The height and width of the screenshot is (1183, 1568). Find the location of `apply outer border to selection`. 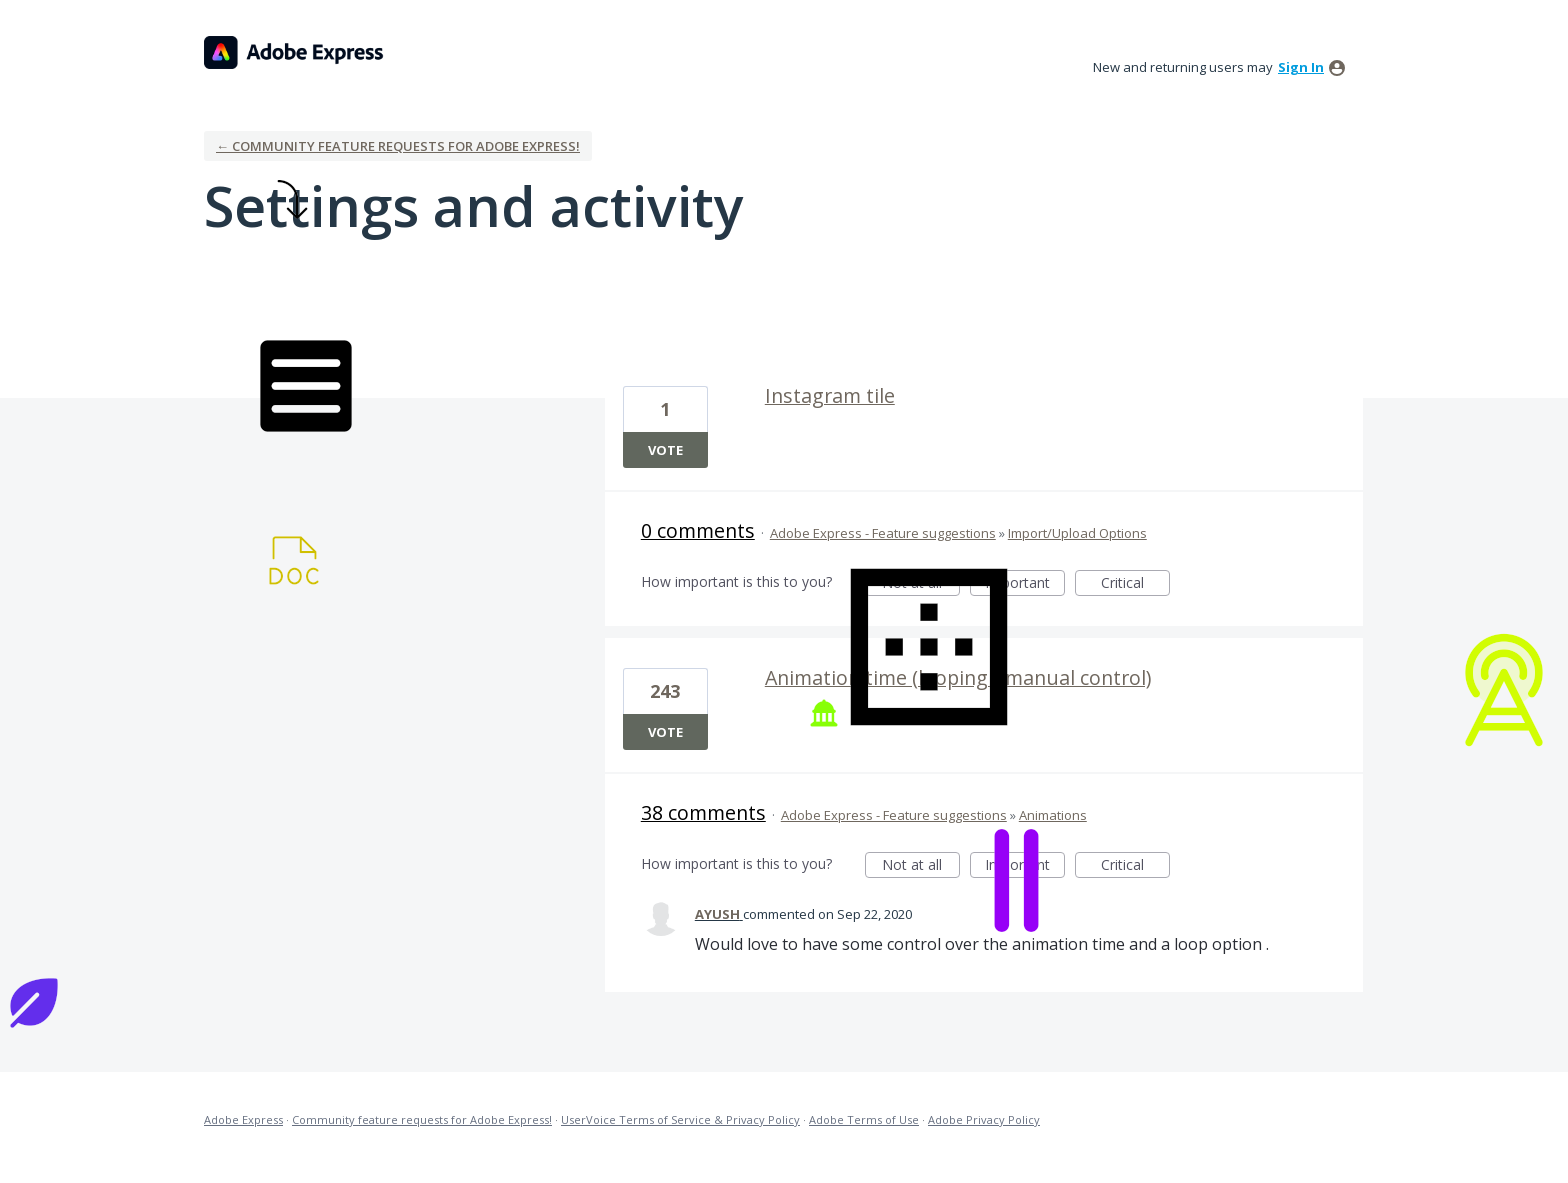

apply outer border to selection is located at coordinates (929, 647).